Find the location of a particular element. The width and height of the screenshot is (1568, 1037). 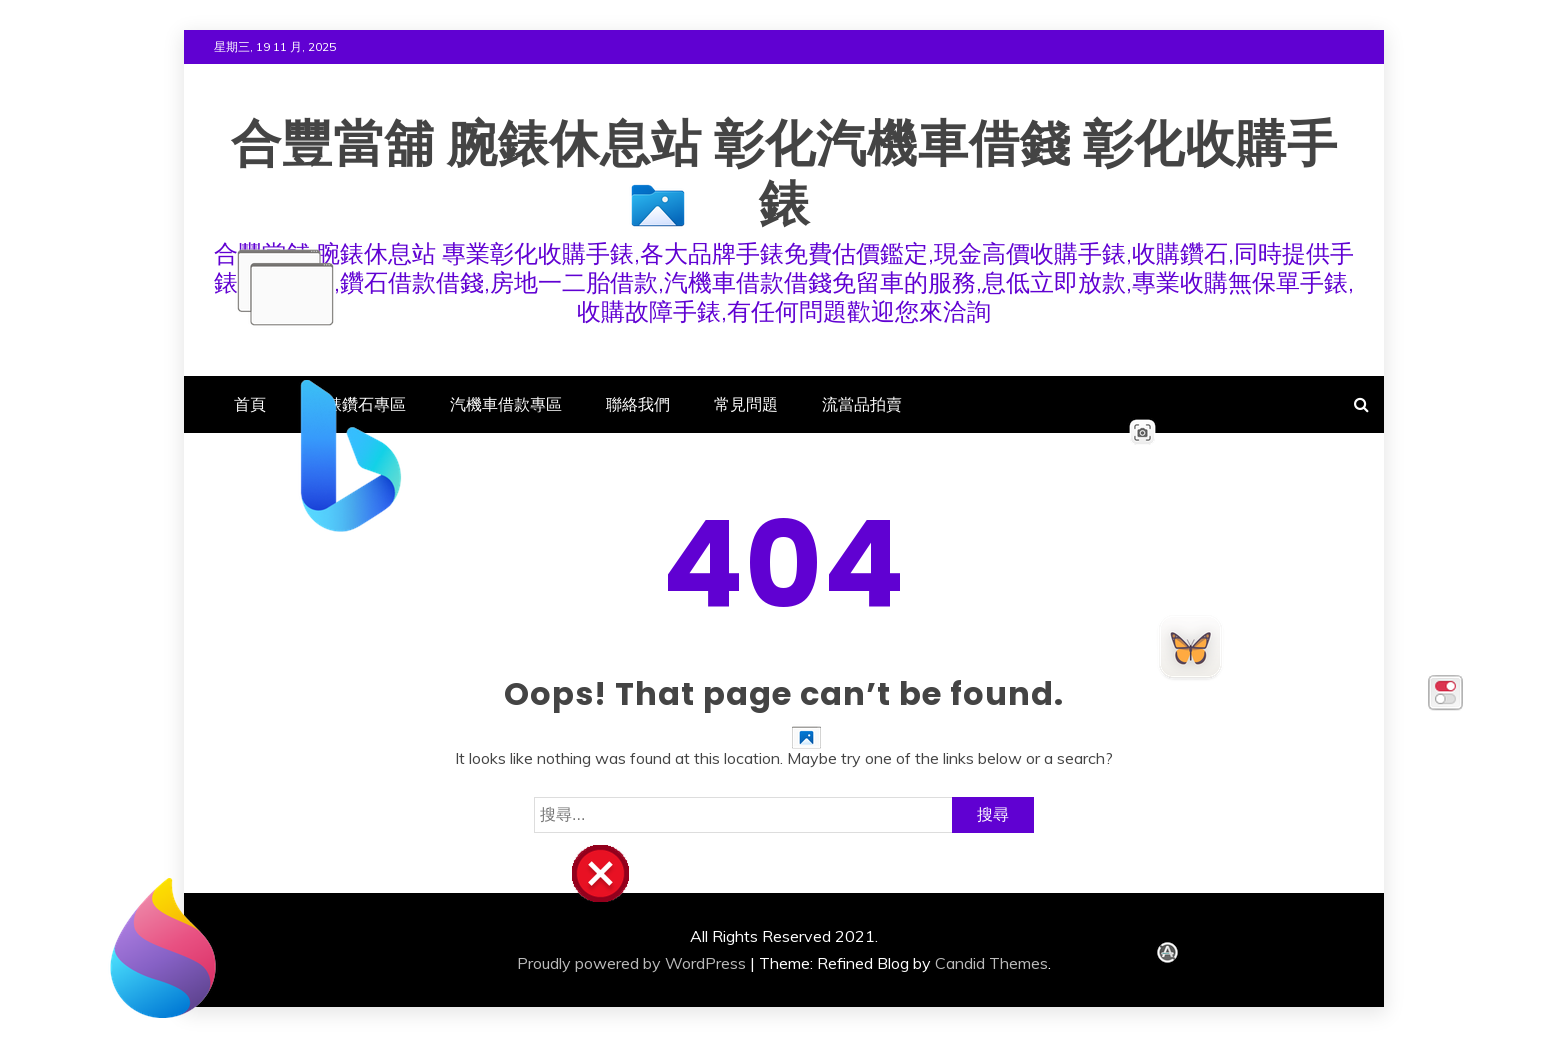

open Paint 3D application is located at coordinates (163, 948).